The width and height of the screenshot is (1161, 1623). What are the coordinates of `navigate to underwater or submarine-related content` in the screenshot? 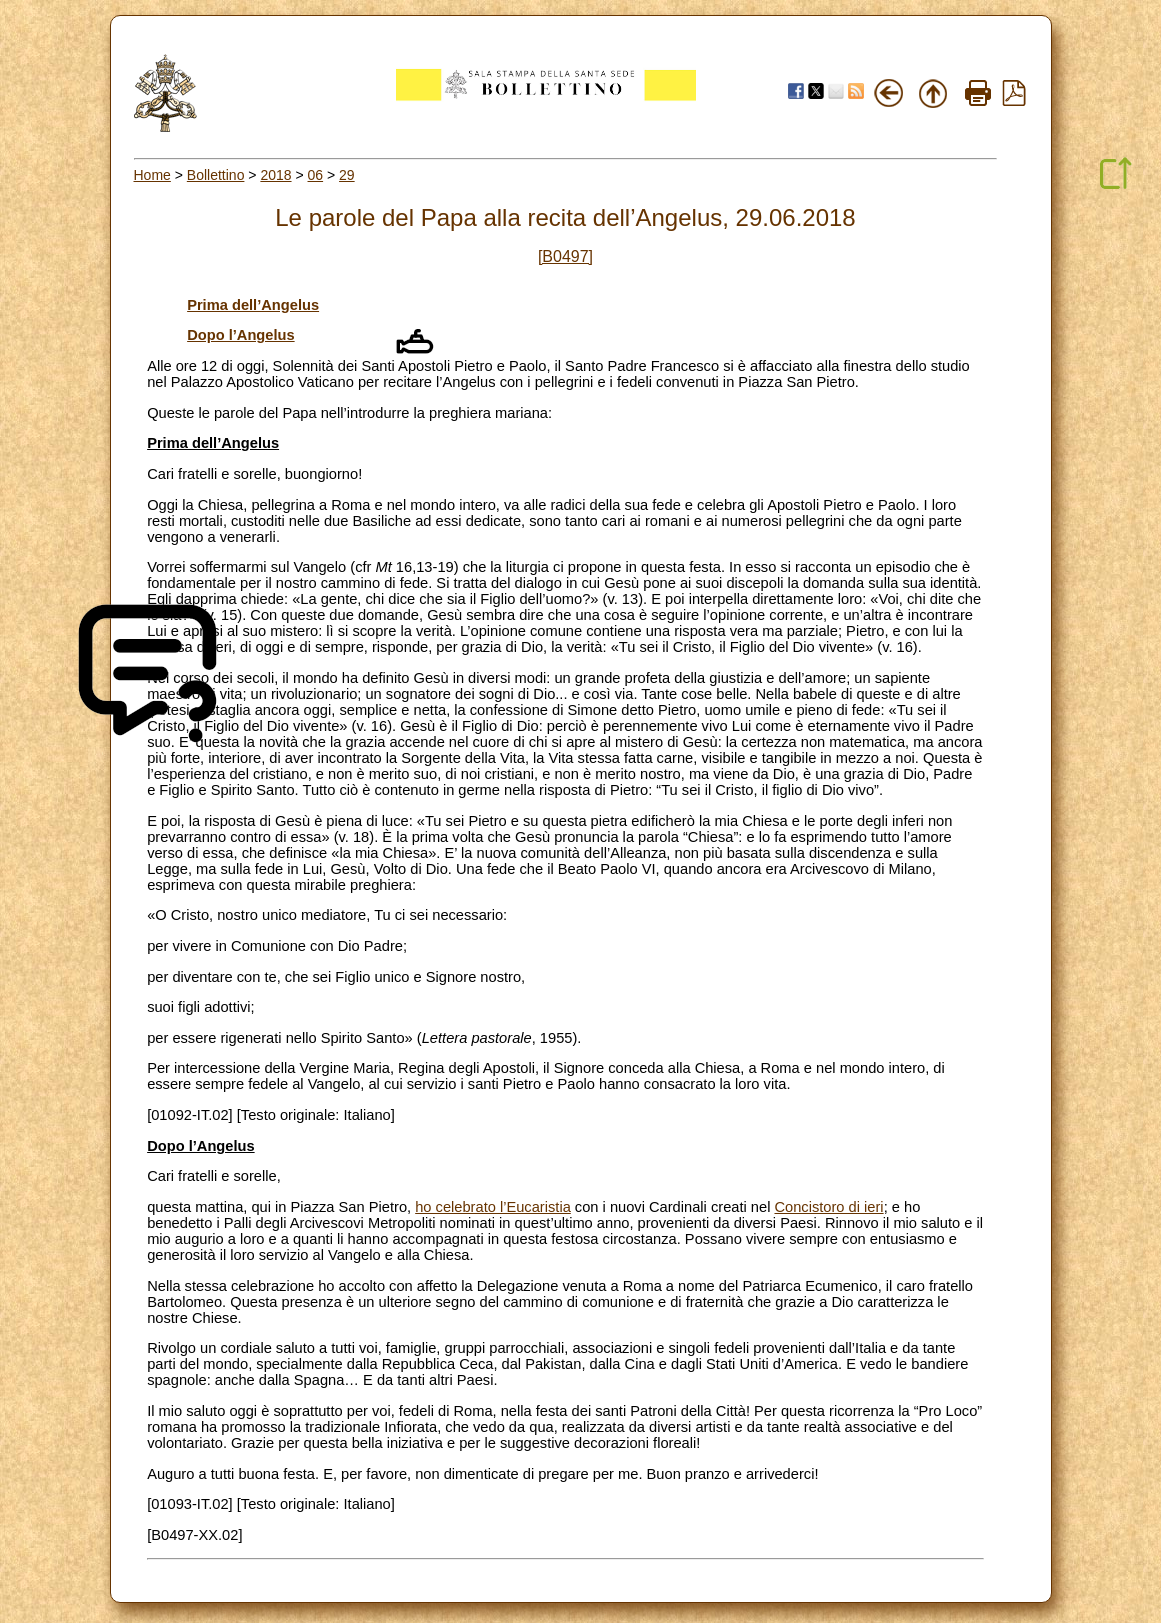 It's located at (414, 343).